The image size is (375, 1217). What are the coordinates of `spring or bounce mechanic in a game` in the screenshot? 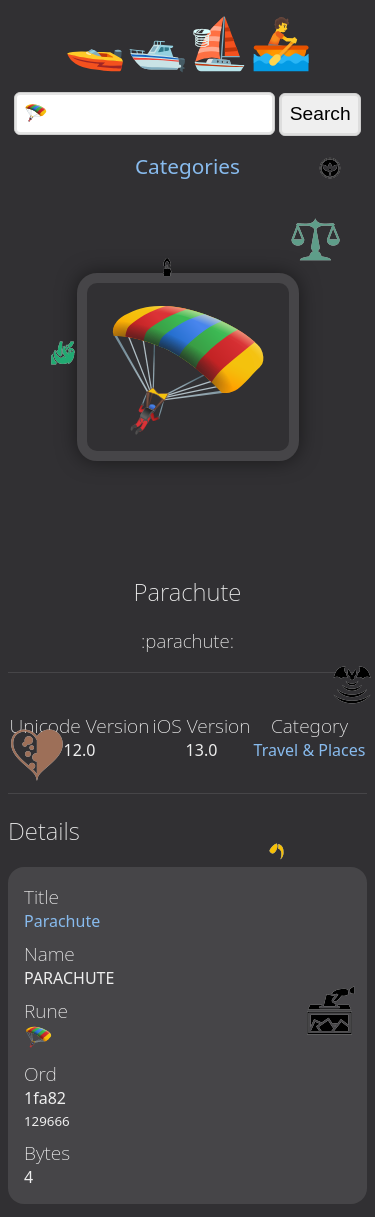 It's located at (202, 38).